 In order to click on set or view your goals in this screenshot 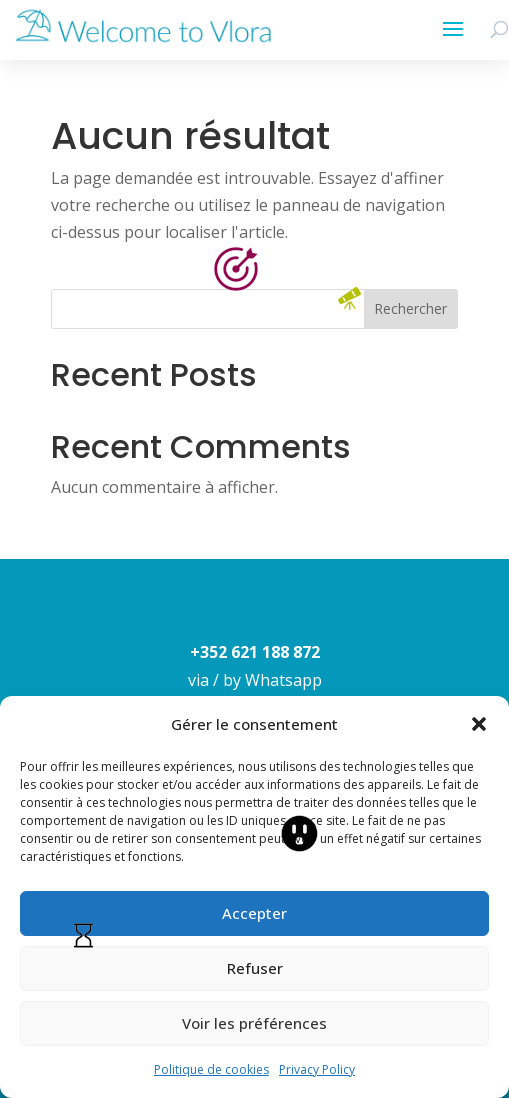, I will do `click(236, 269)`.